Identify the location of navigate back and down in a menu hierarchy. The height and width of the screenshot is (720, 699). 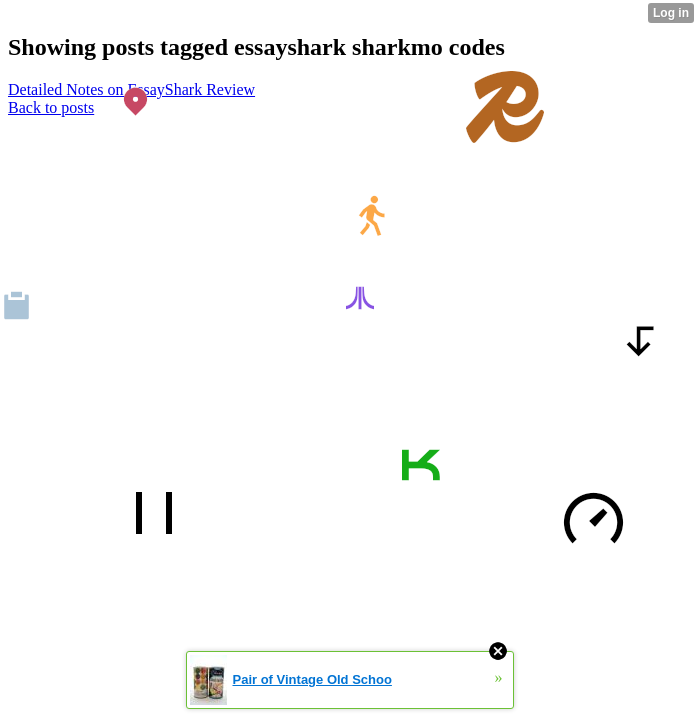
(640, 339).